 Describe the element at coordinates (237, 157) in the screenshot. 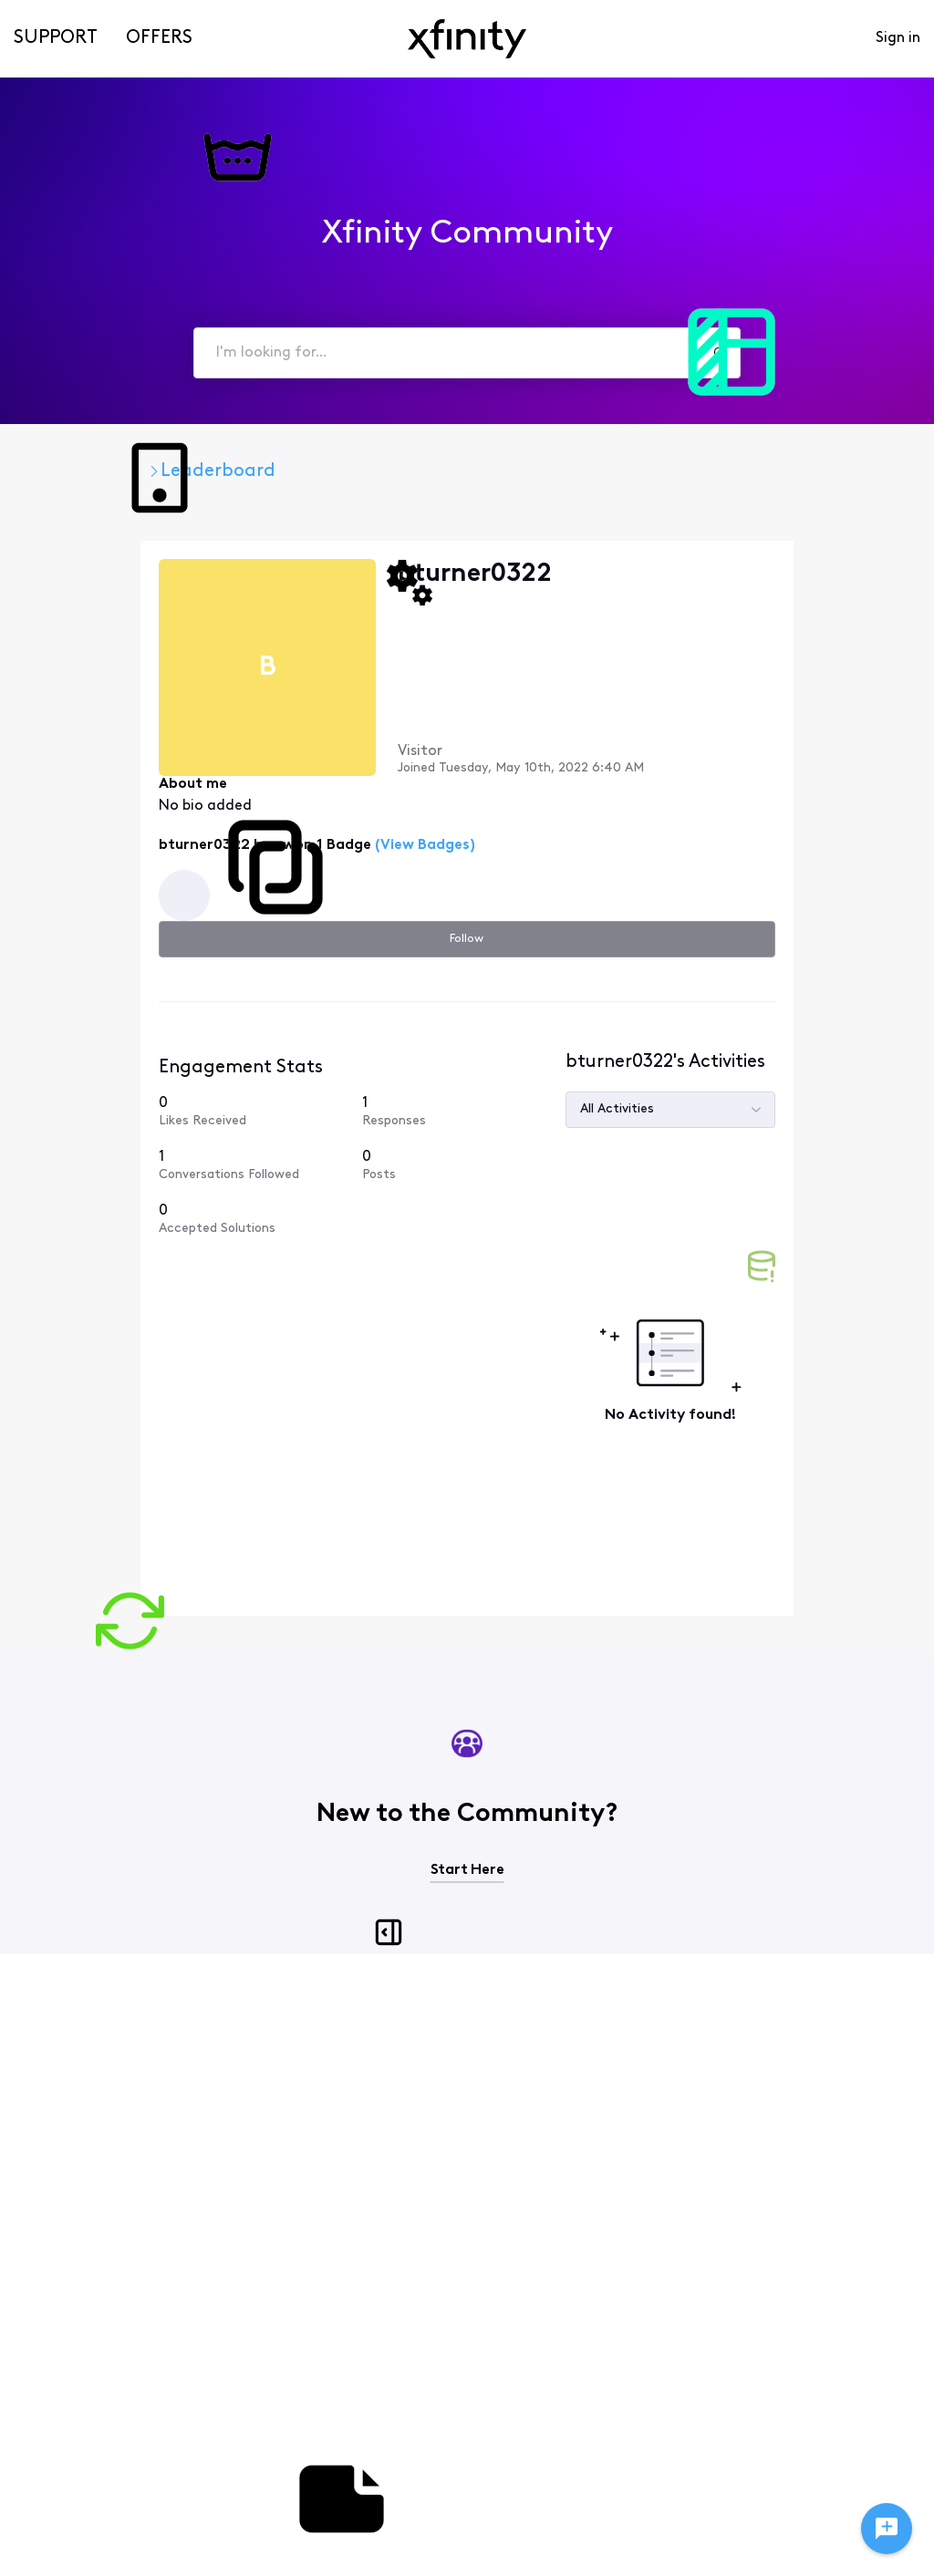

I see `wash at medium temperature setting` at that location.